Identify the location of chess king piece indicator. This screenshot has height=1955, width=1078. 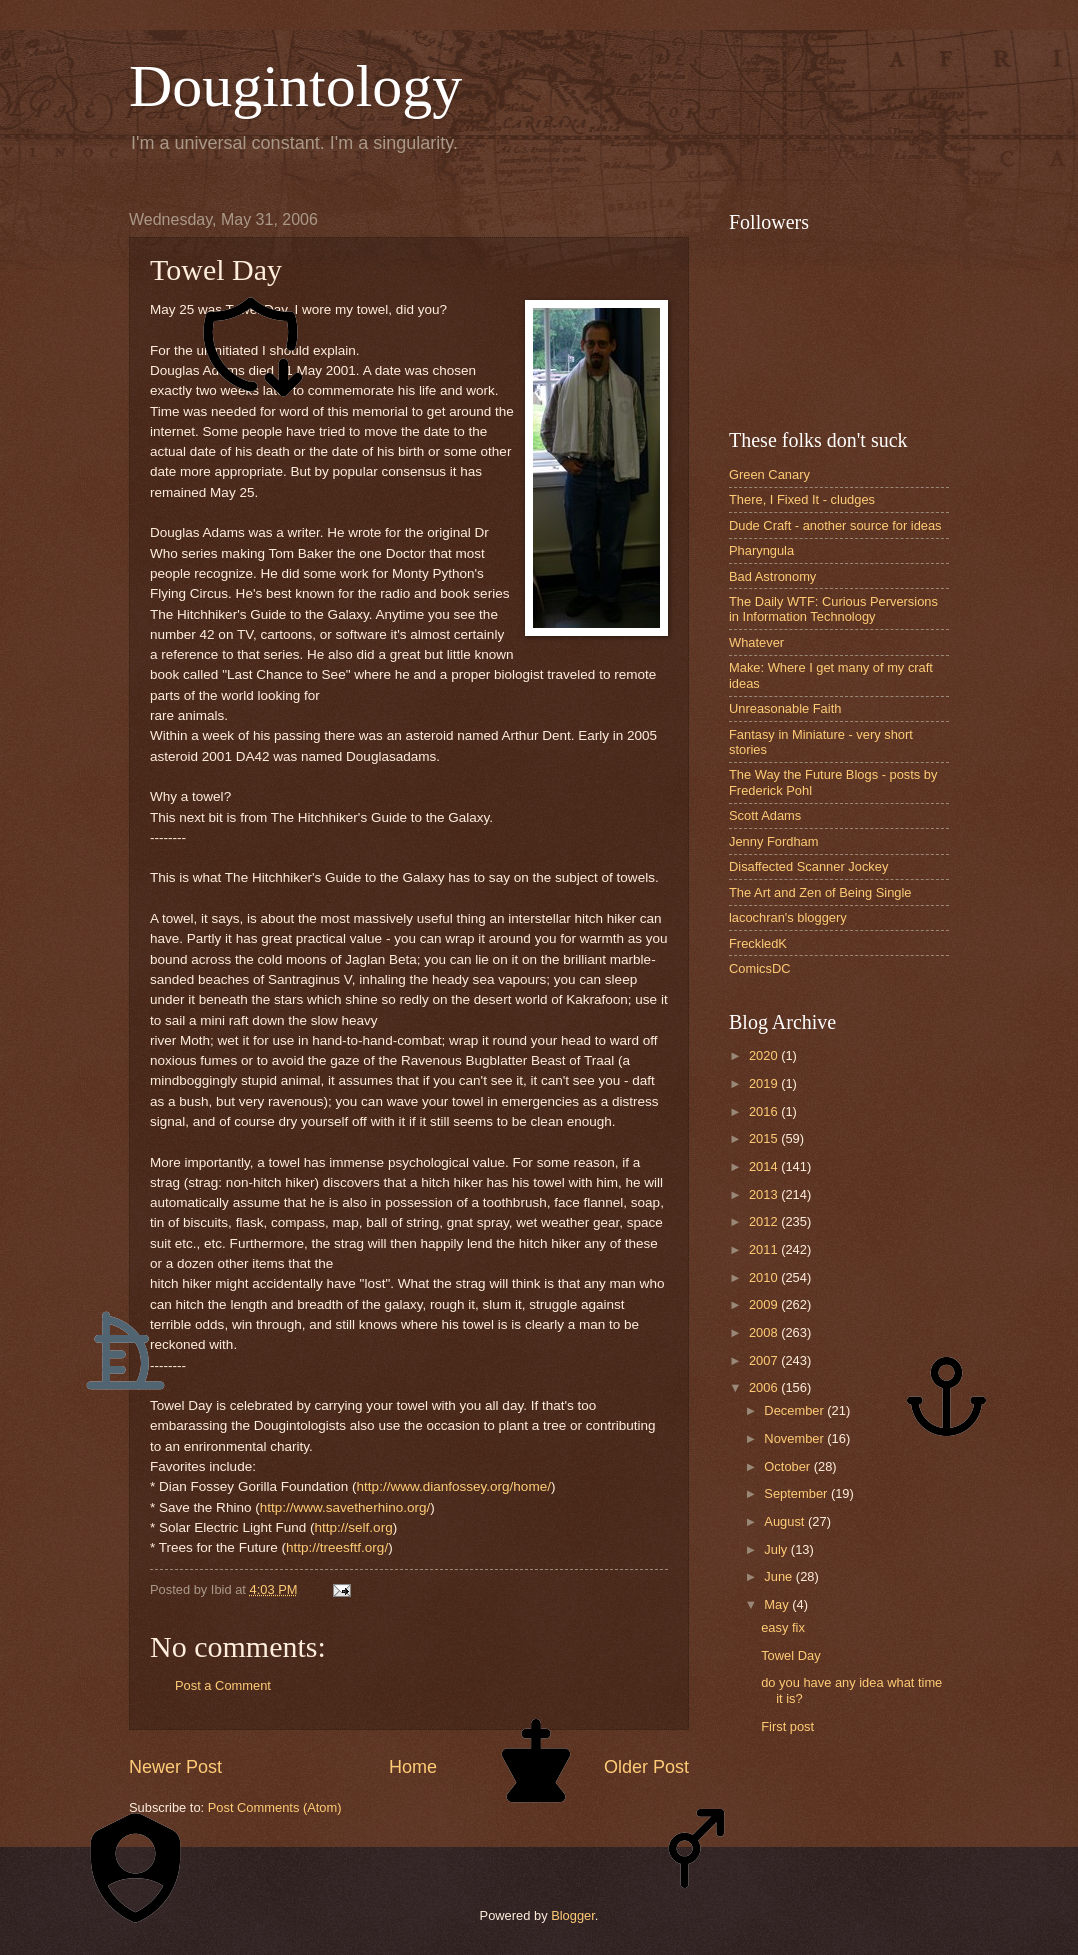
(536, 1763).